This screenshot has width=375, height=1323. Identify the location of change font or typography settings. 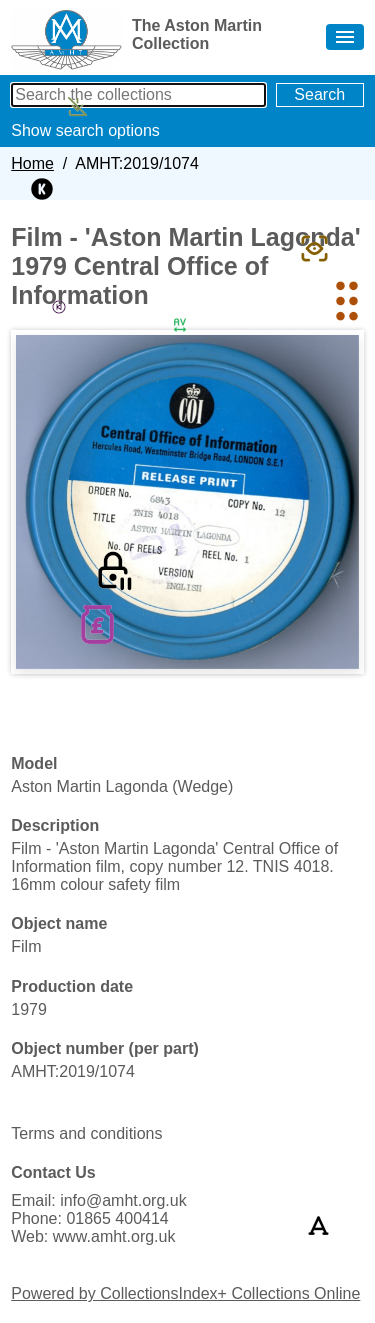
(318, 1225).